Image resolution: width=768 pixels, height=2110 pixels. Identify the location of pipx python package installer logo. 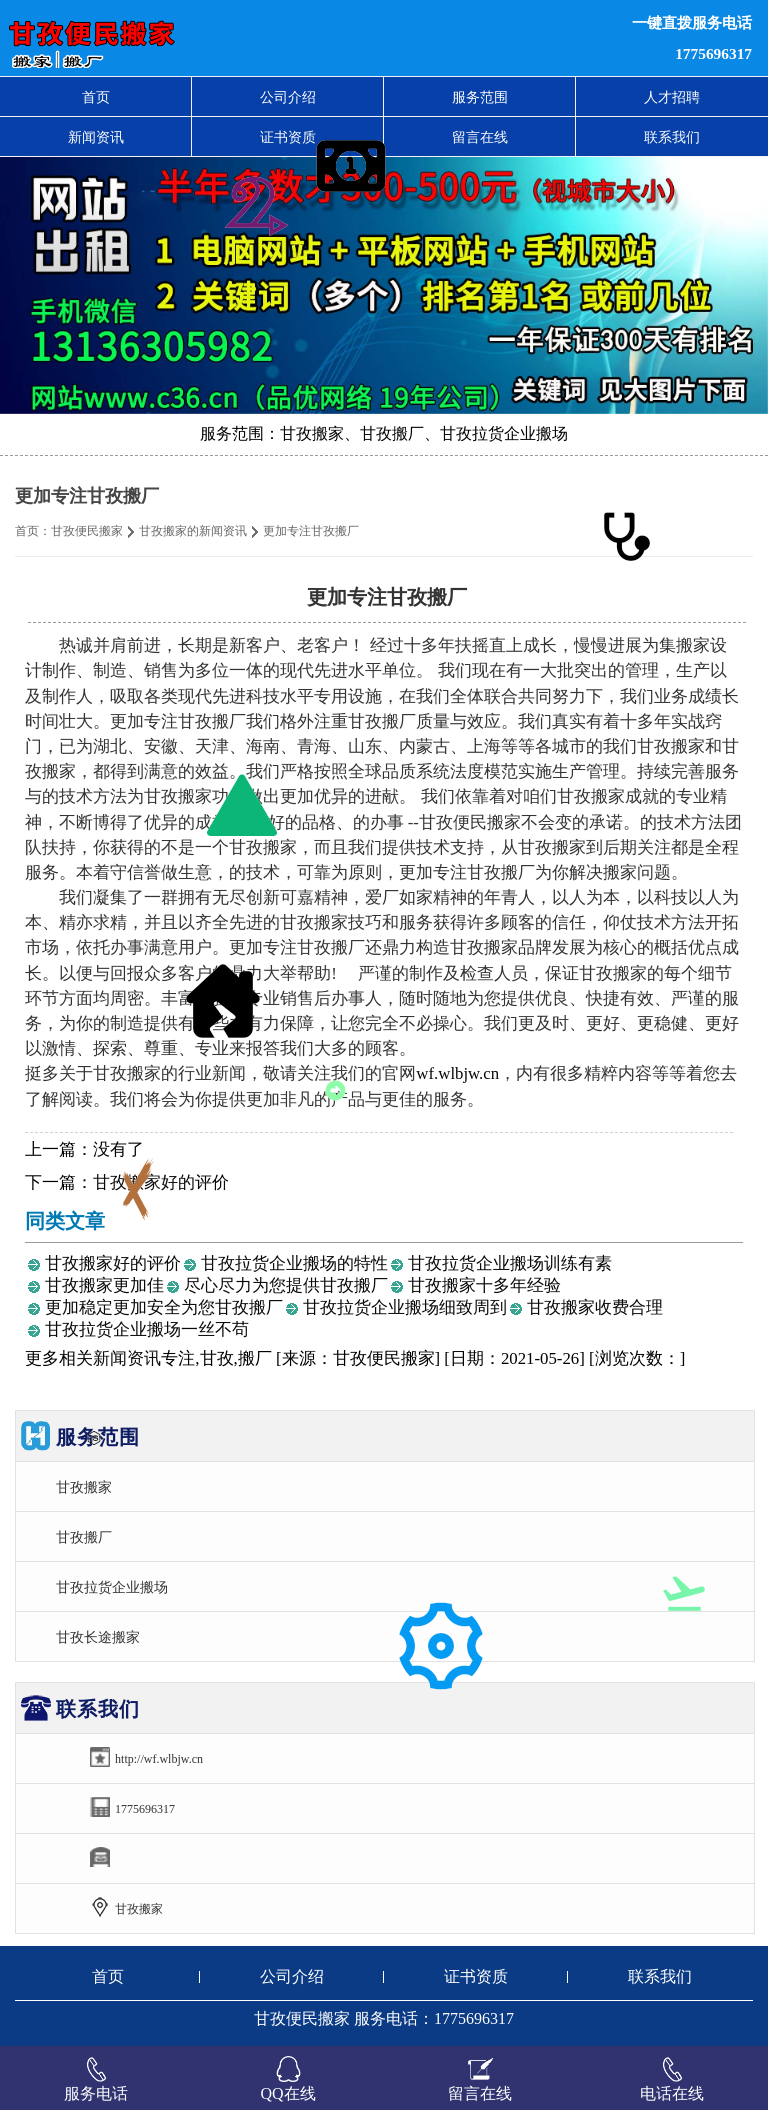
(138, 1189).